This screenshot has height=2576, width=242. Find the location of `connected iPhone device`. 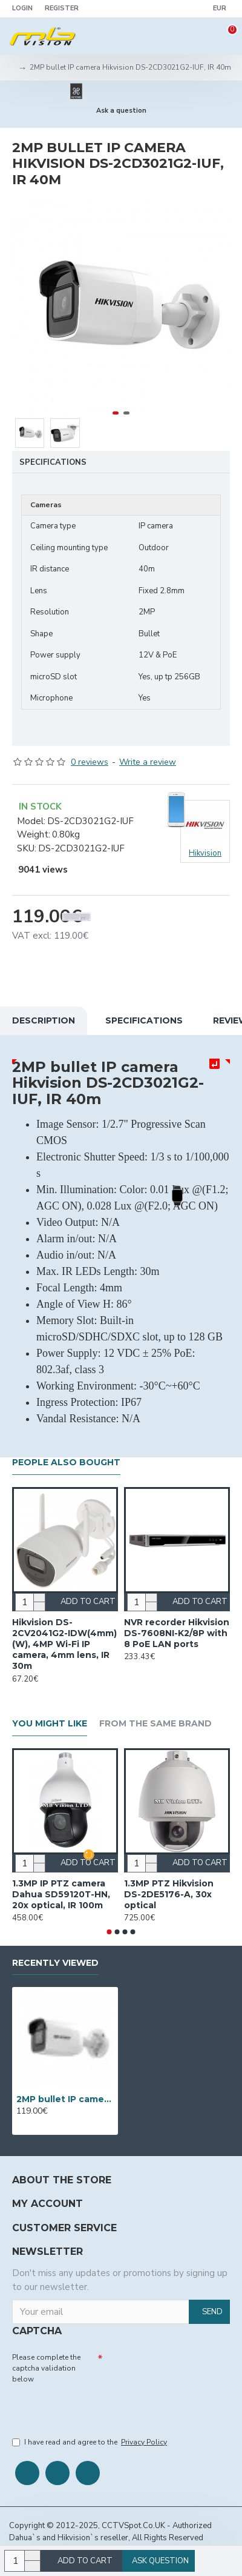

connected iPhone device is located at coordinates (176, 810).